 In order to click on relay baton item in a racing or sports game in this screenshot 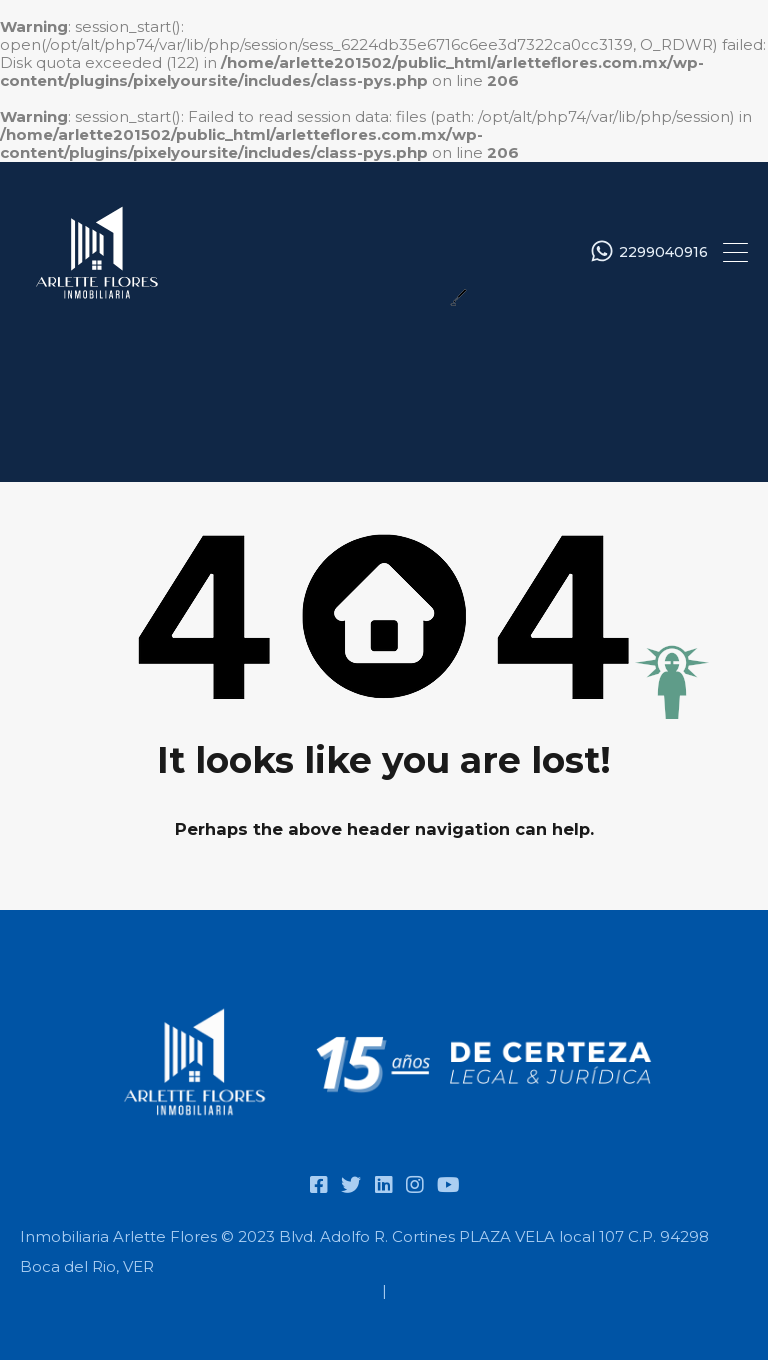, I will do `click(458, 297)`.